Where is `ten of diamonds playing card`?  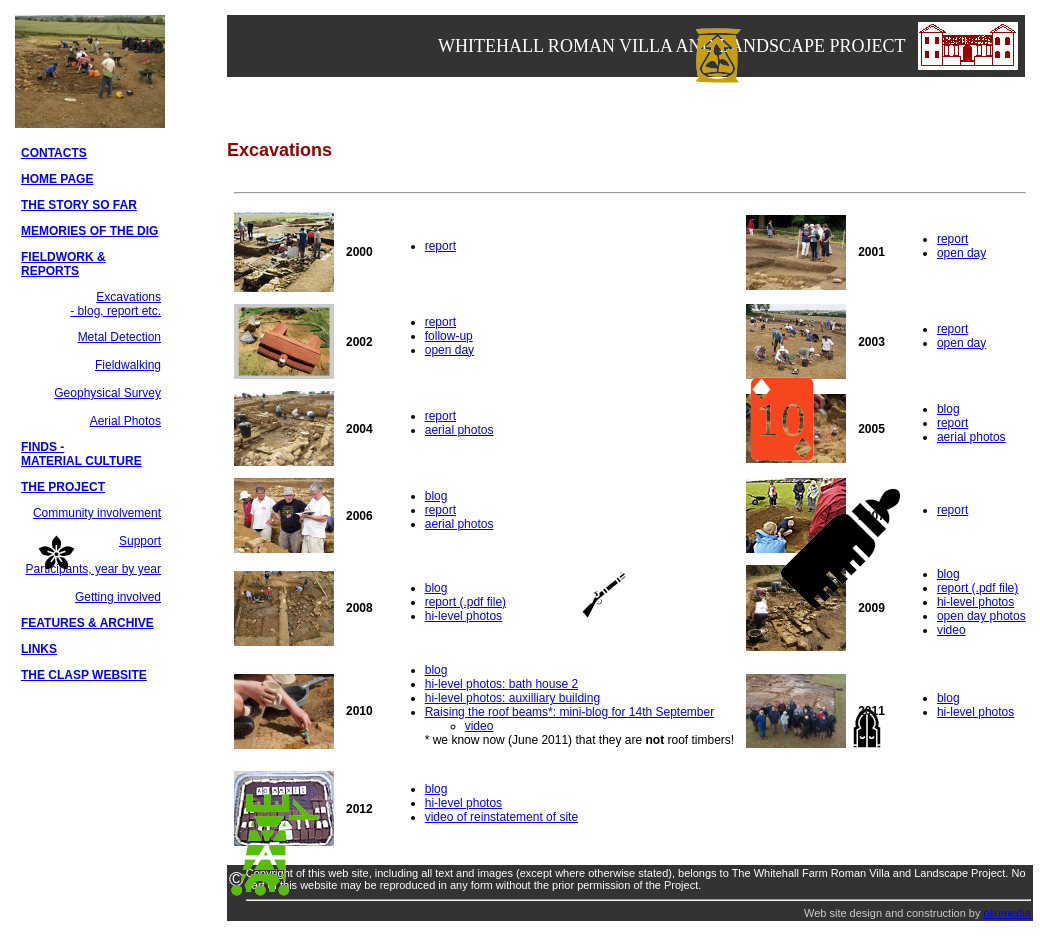
ten of diamonds playing card is located at coordinates (782, 419).